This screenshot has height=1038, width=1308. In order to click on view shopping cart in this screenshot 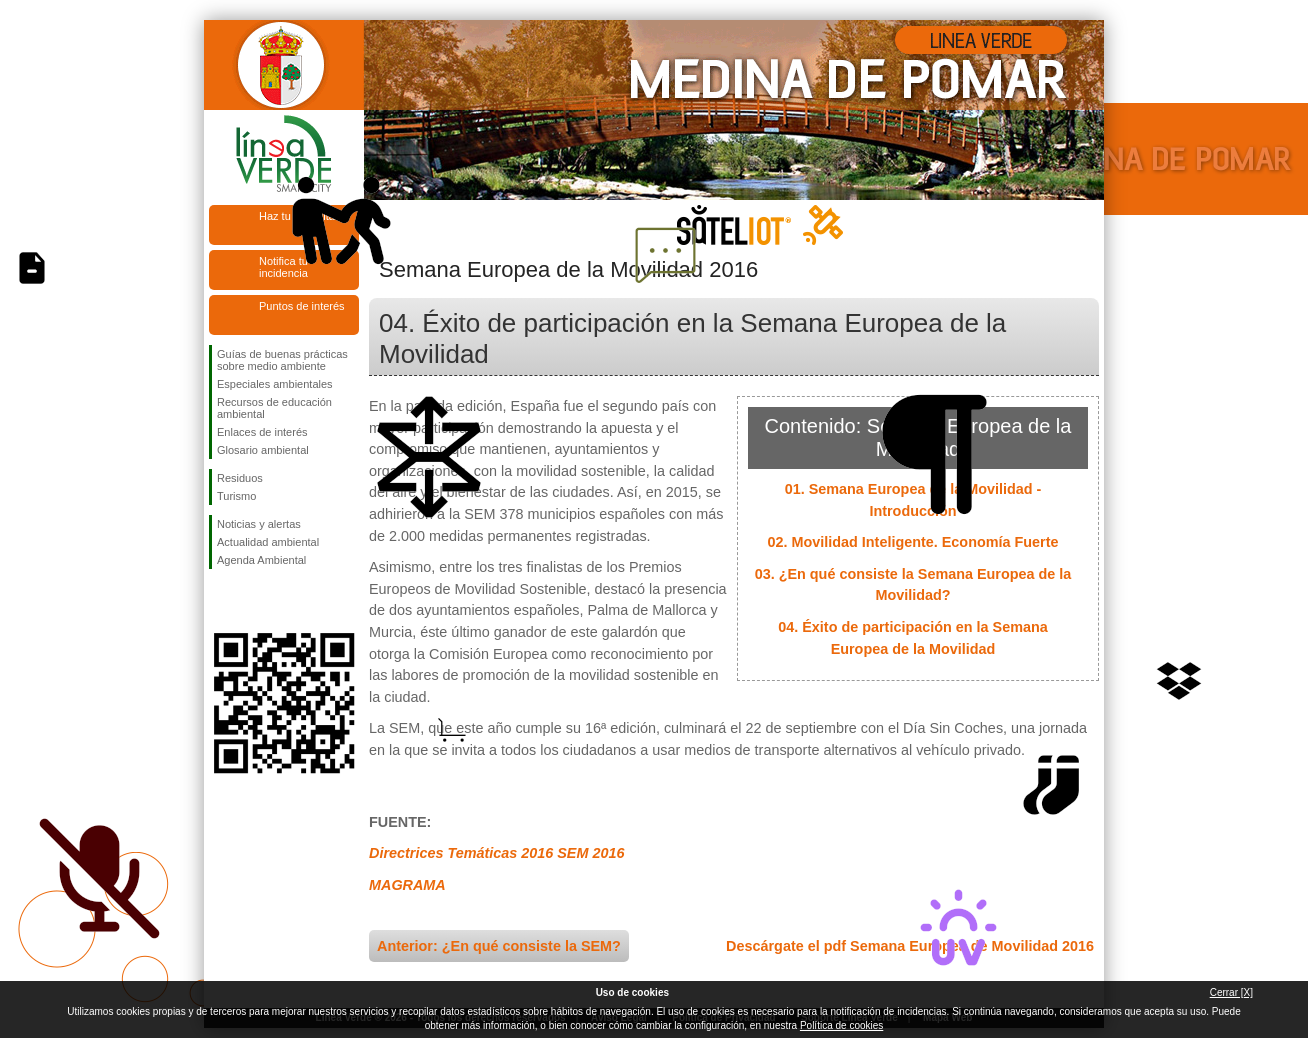, I will do `click(451, 728)`.